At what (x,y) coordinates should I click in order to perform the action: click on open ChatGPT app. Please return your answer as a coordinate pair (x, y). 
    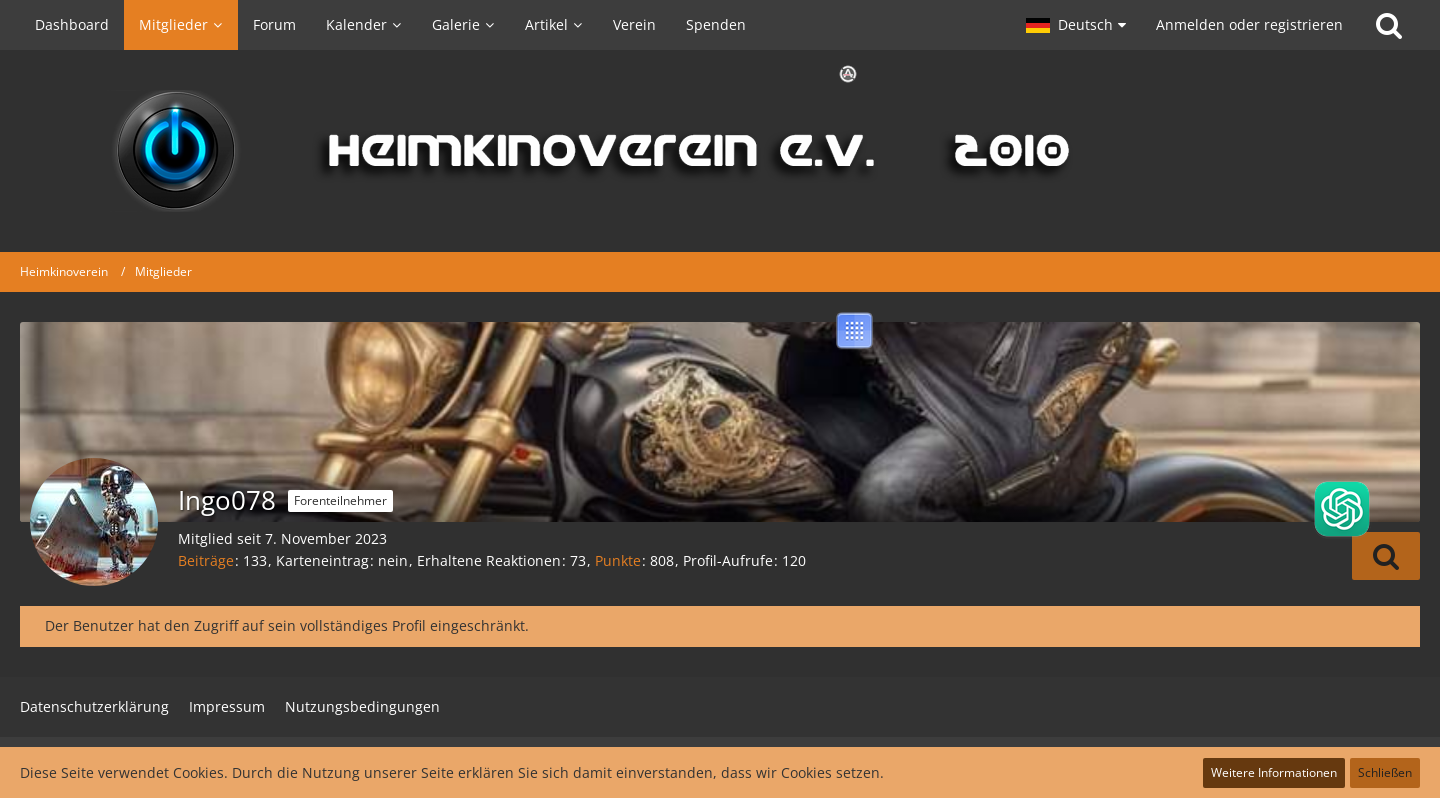
    Looking at the image, I should click on (1342, 509).